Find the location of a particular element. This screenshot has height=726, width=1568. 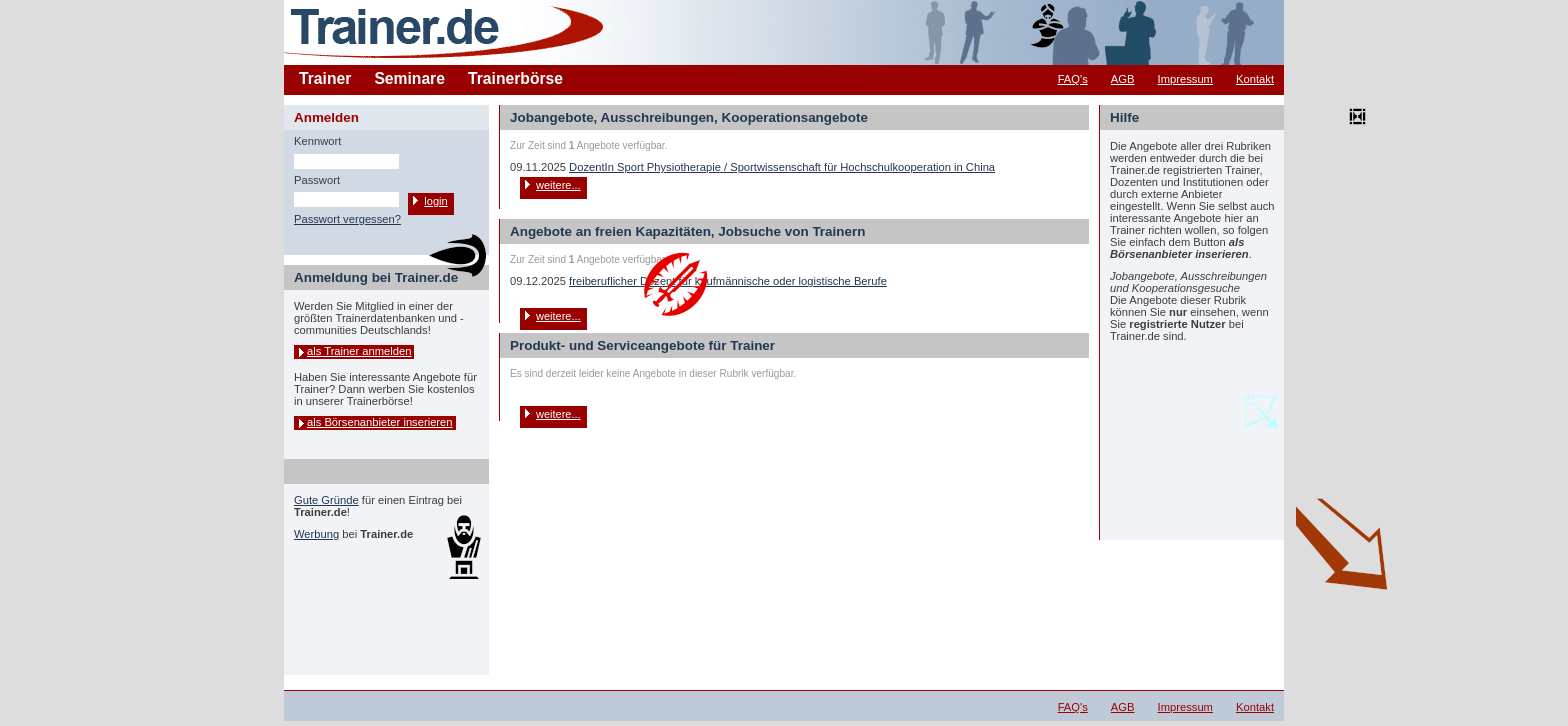

loading or processing in progress is located at coordinates (1357, 116).